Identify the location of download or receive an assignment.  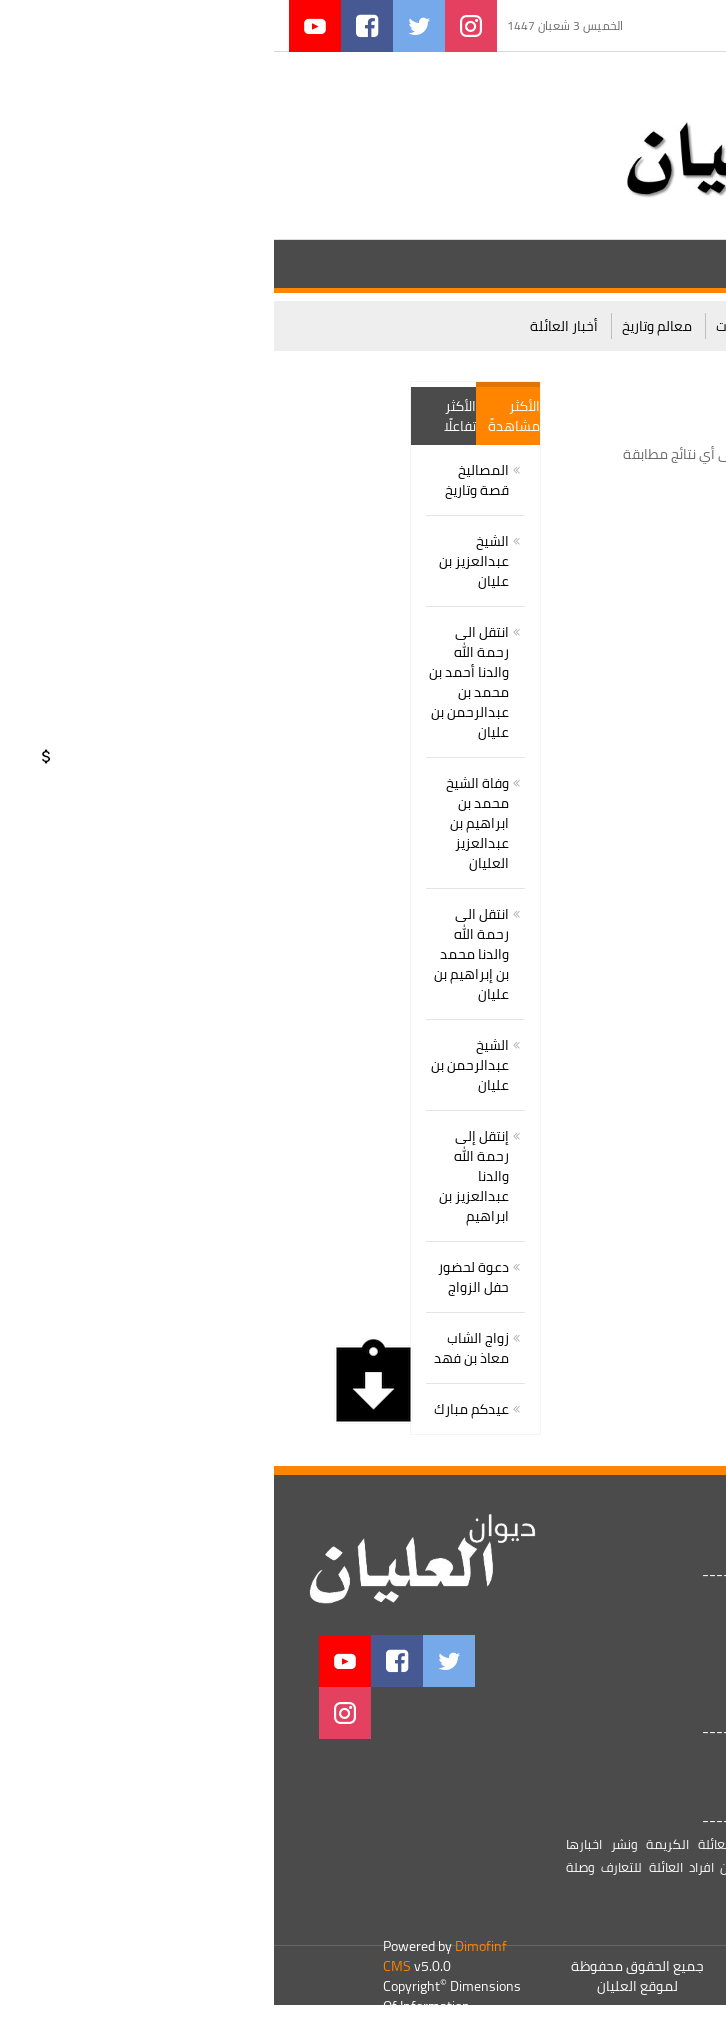
(373, 1384).